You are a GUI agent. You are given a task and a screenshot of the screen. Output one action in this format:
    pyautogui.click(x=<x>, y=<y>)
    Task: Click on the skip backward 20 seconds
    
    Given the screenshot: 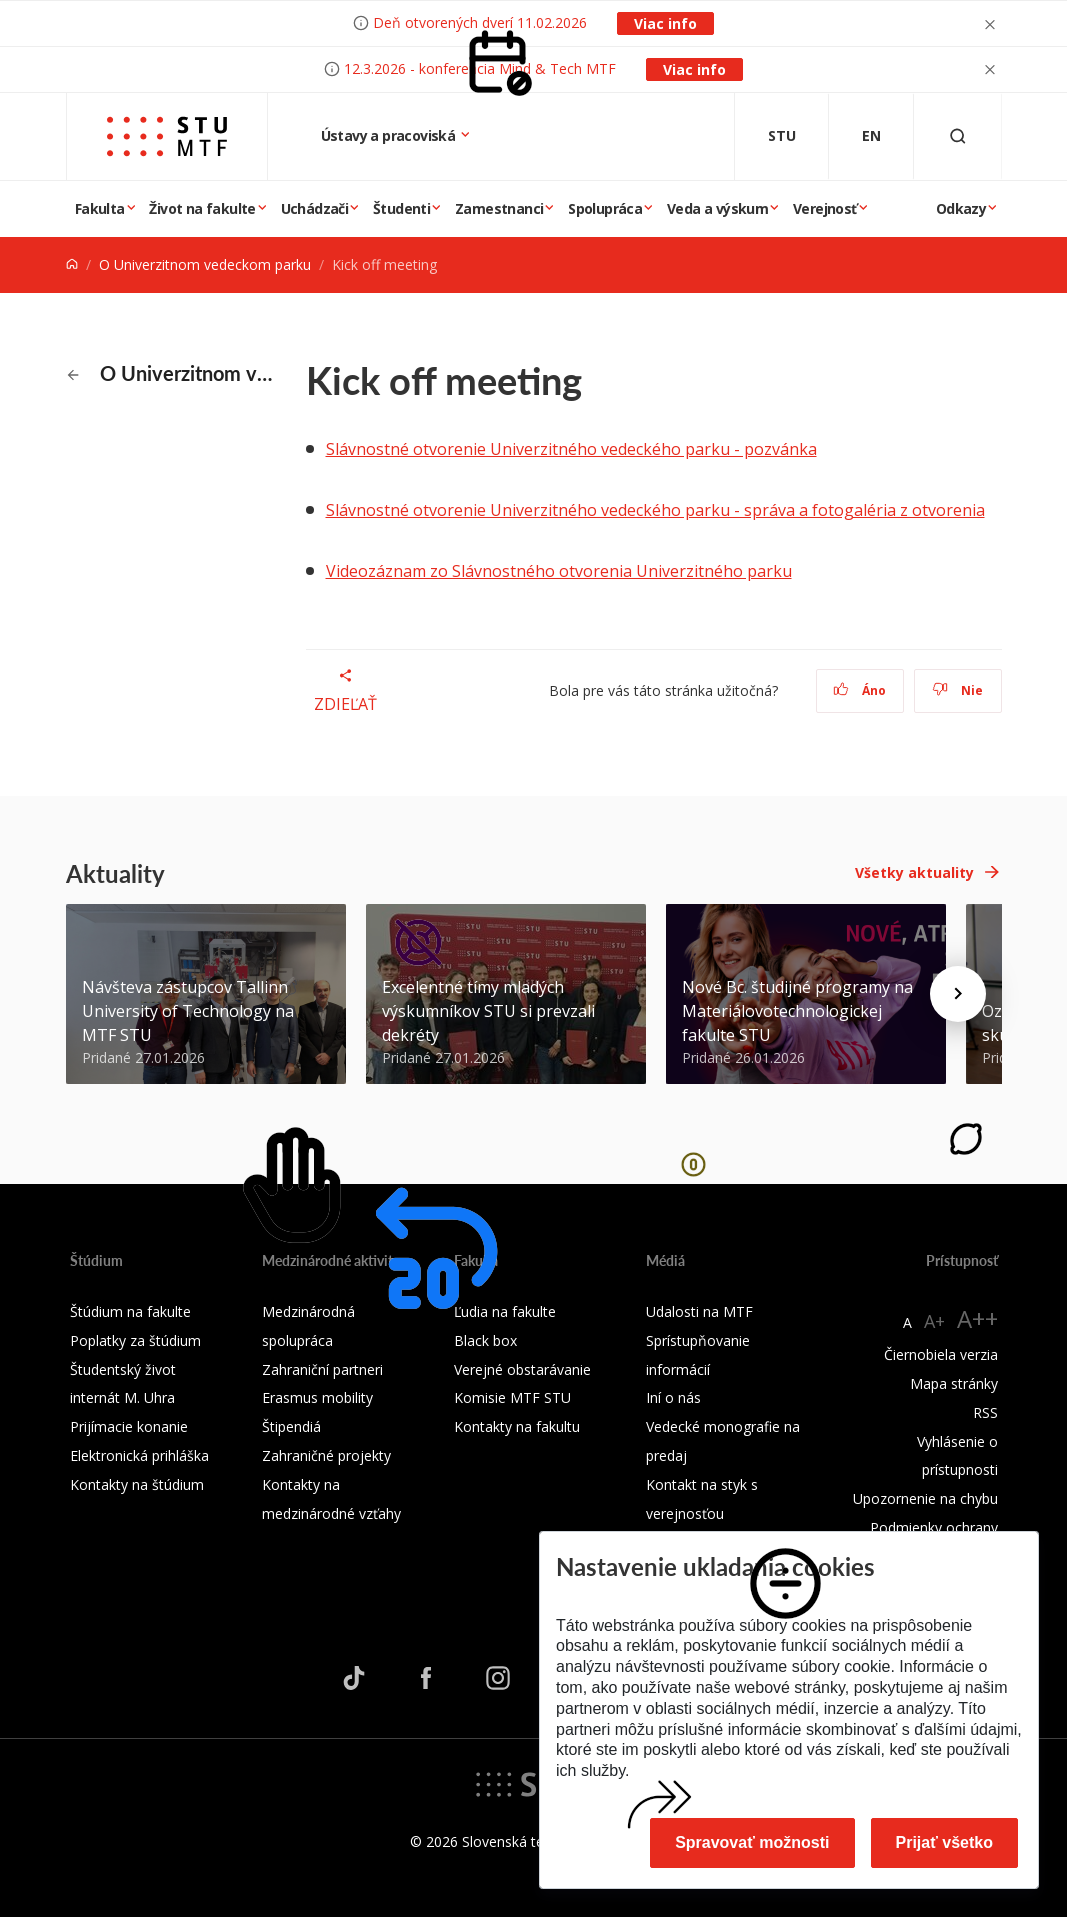 What is the action you would take?
    pyautogui.click(x=433, y=1251)
    